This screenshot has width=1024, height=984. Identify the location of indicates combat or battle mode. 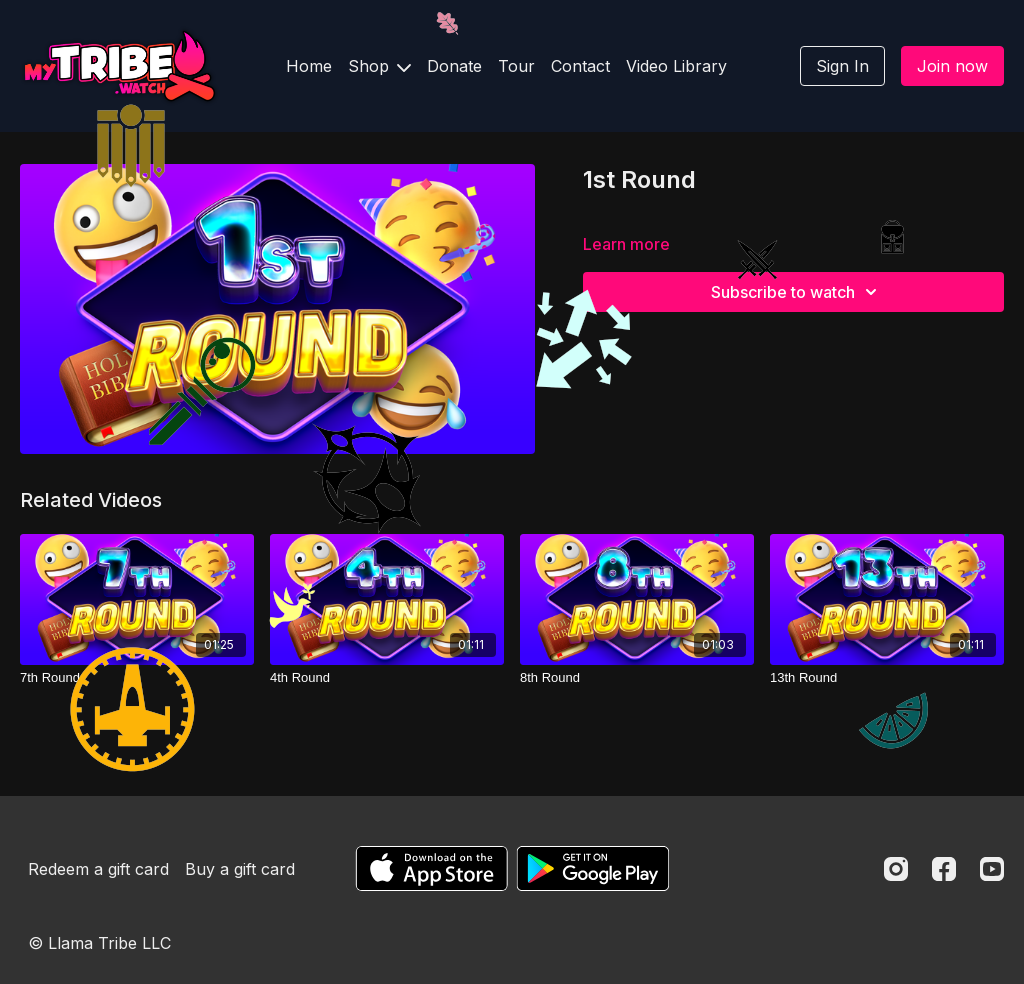
(757, 260).